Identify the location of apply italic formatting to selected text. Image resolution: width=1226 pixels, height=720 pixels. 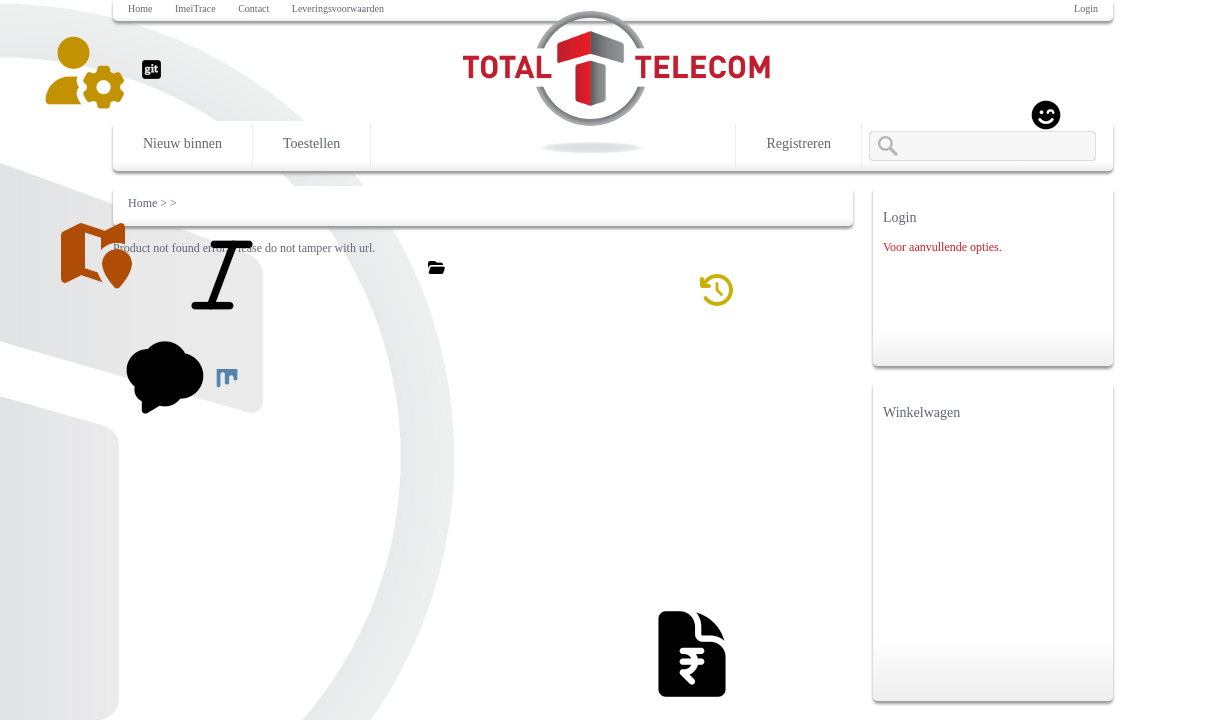
(222, 275).